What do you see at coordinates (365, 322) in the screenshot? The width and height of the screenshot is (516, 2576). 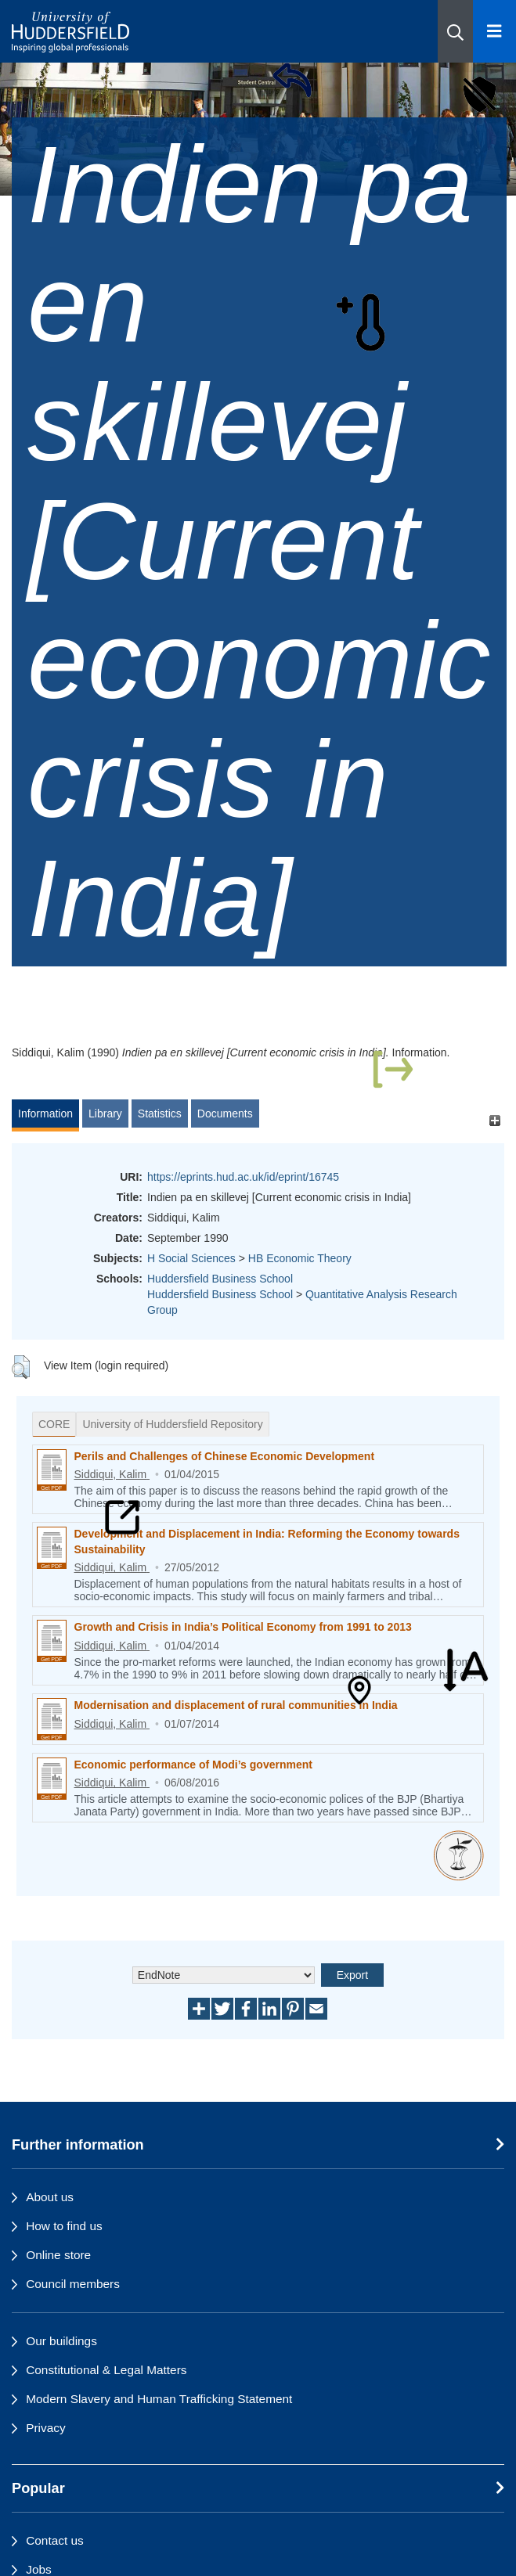 I see `increase temperature setting` at bounding box center [365, 322].